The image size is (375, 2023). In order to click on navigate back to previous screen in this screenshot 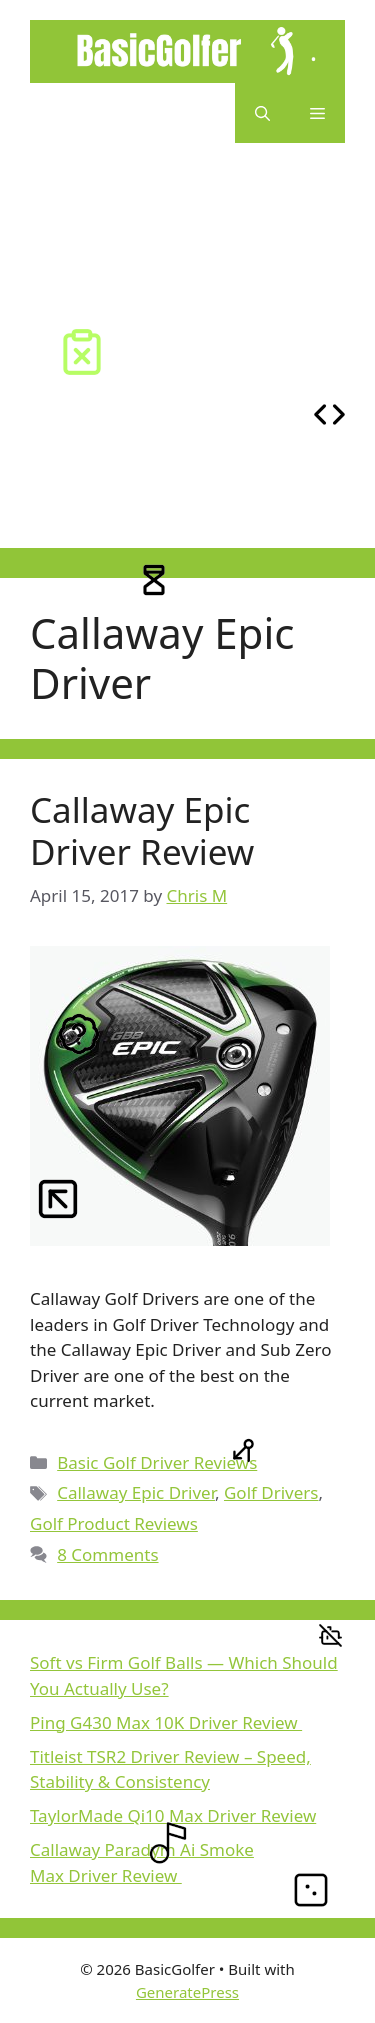, I will do `click(58, 1199)`.